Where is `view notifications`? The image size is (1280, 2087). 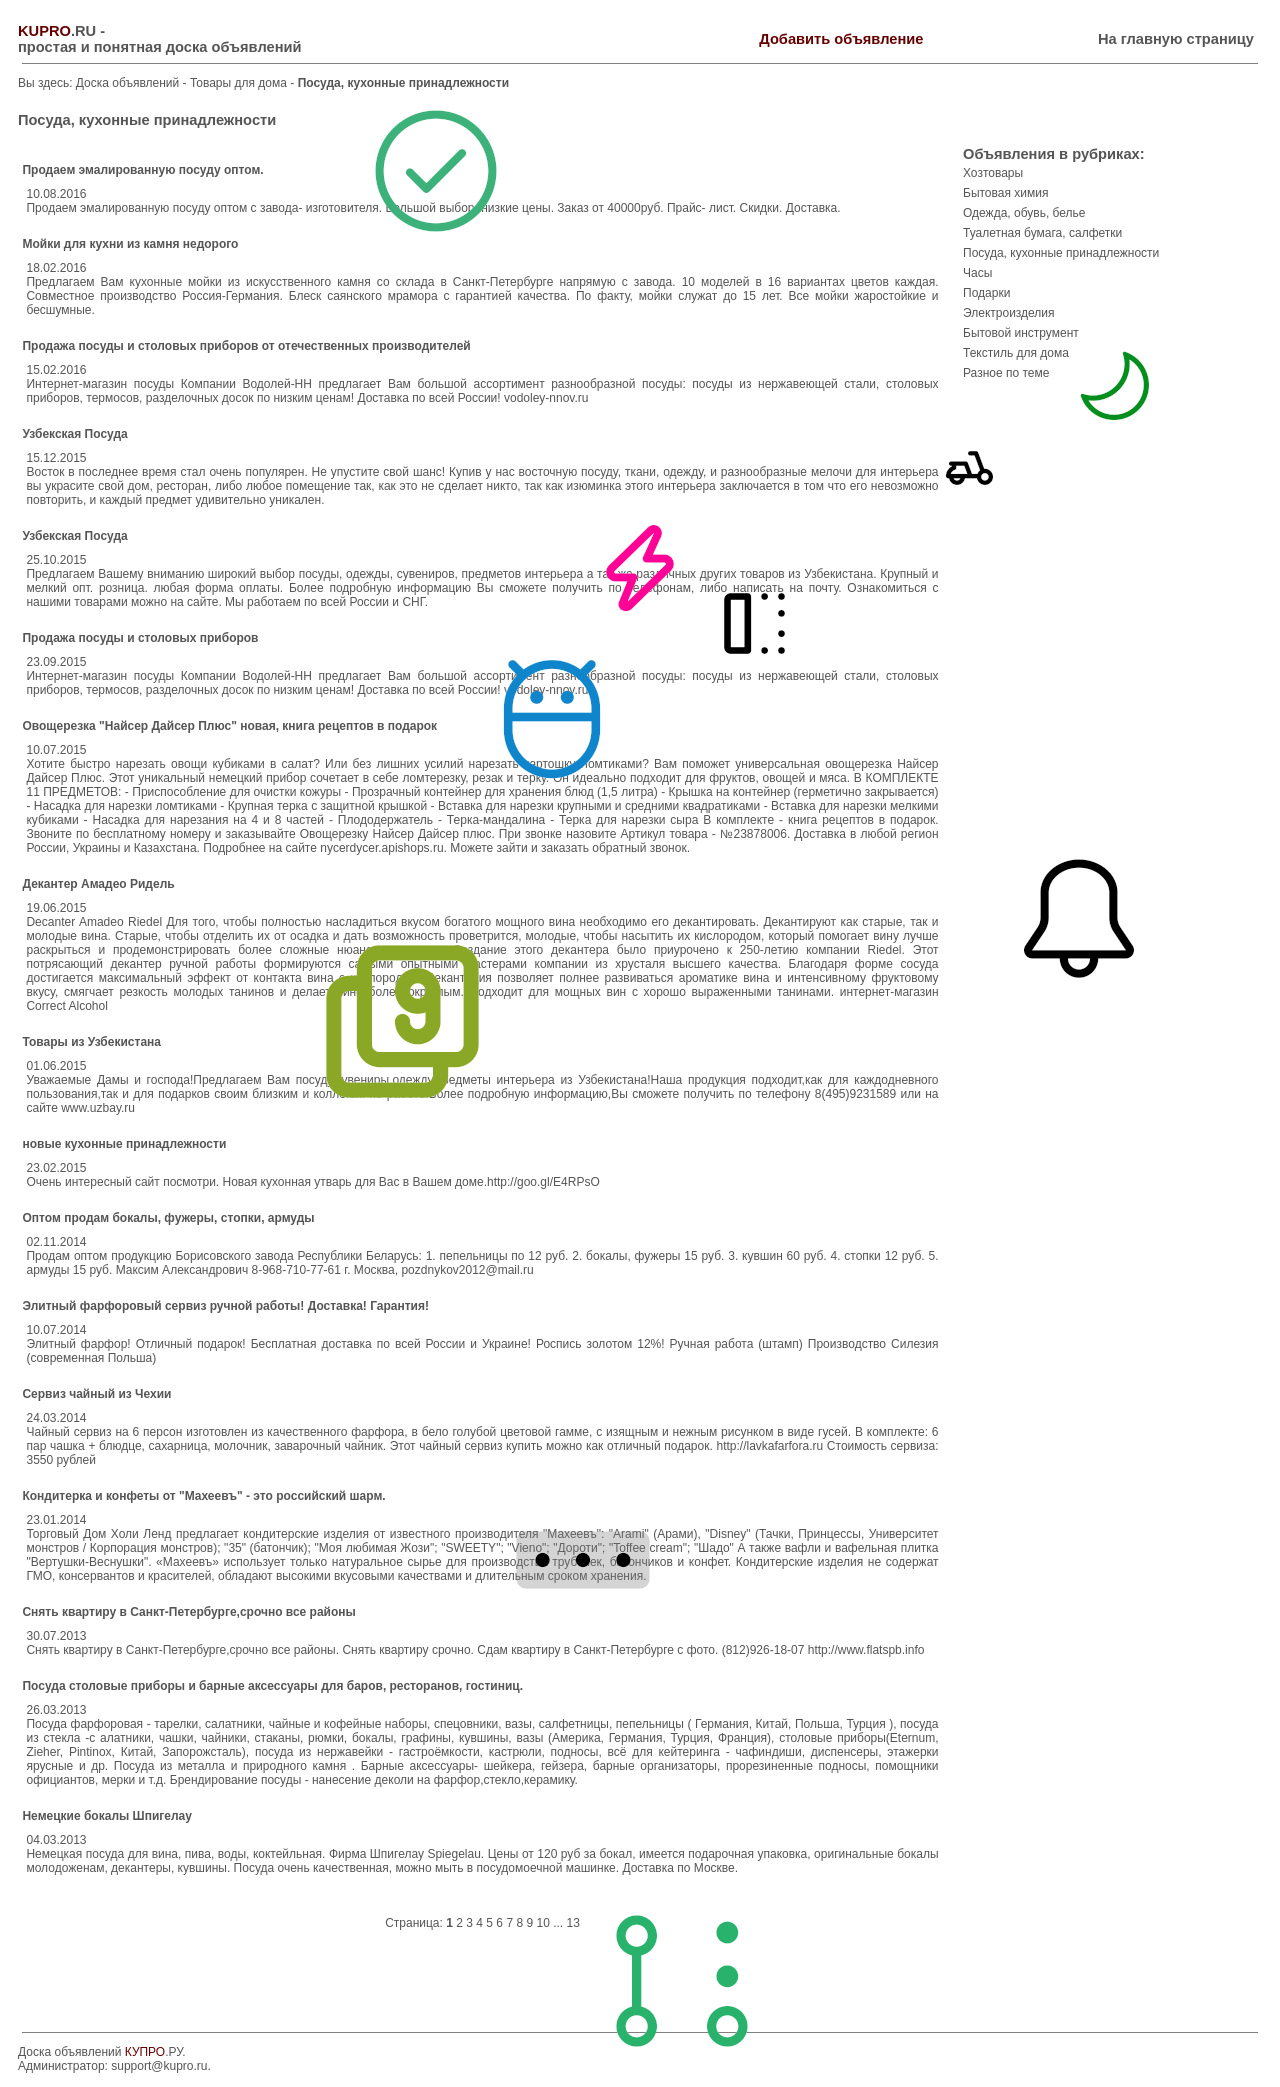
view notifications is located at coordinates (1079, 920).